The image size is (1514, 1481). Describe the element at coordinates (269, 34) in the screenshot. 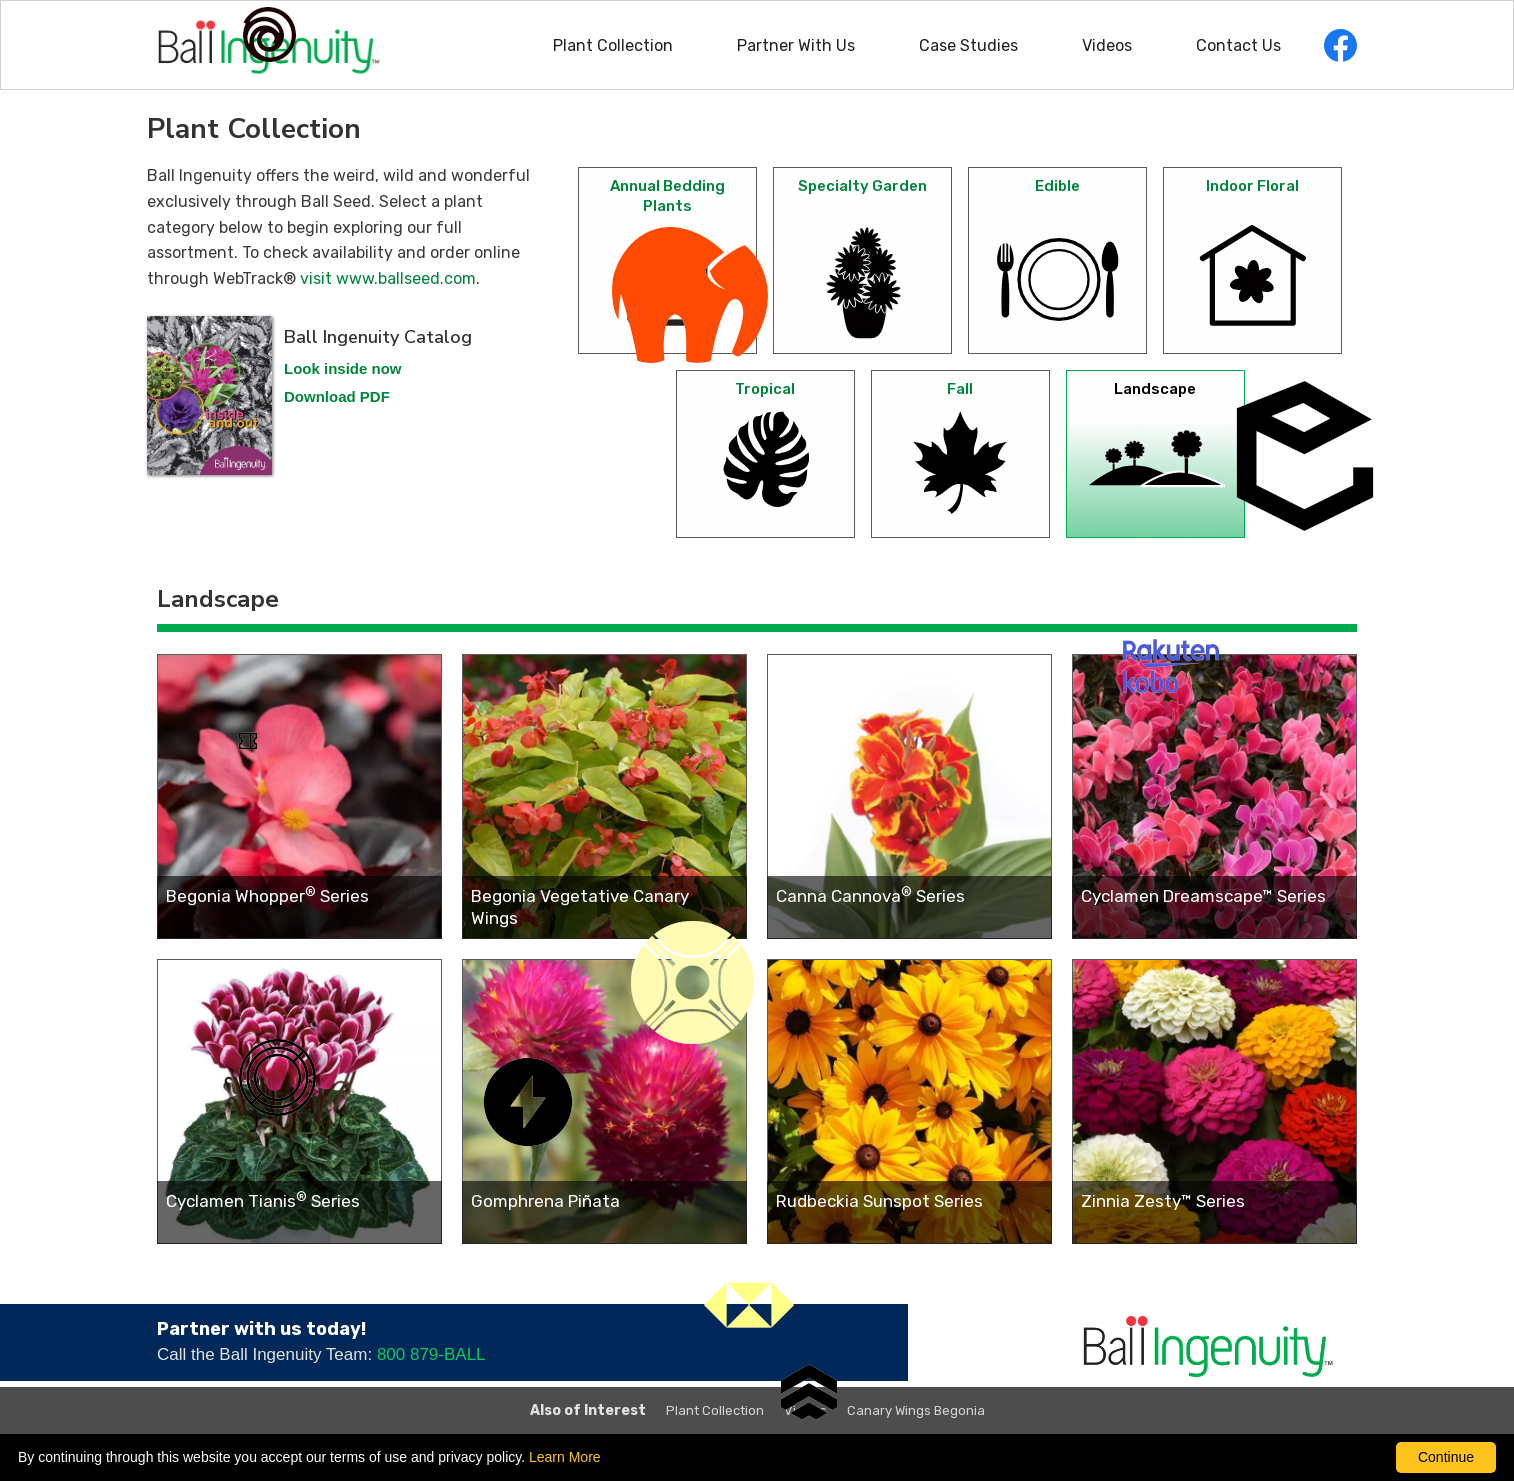

I see `open Ubisoft app or game launcher` at that location.